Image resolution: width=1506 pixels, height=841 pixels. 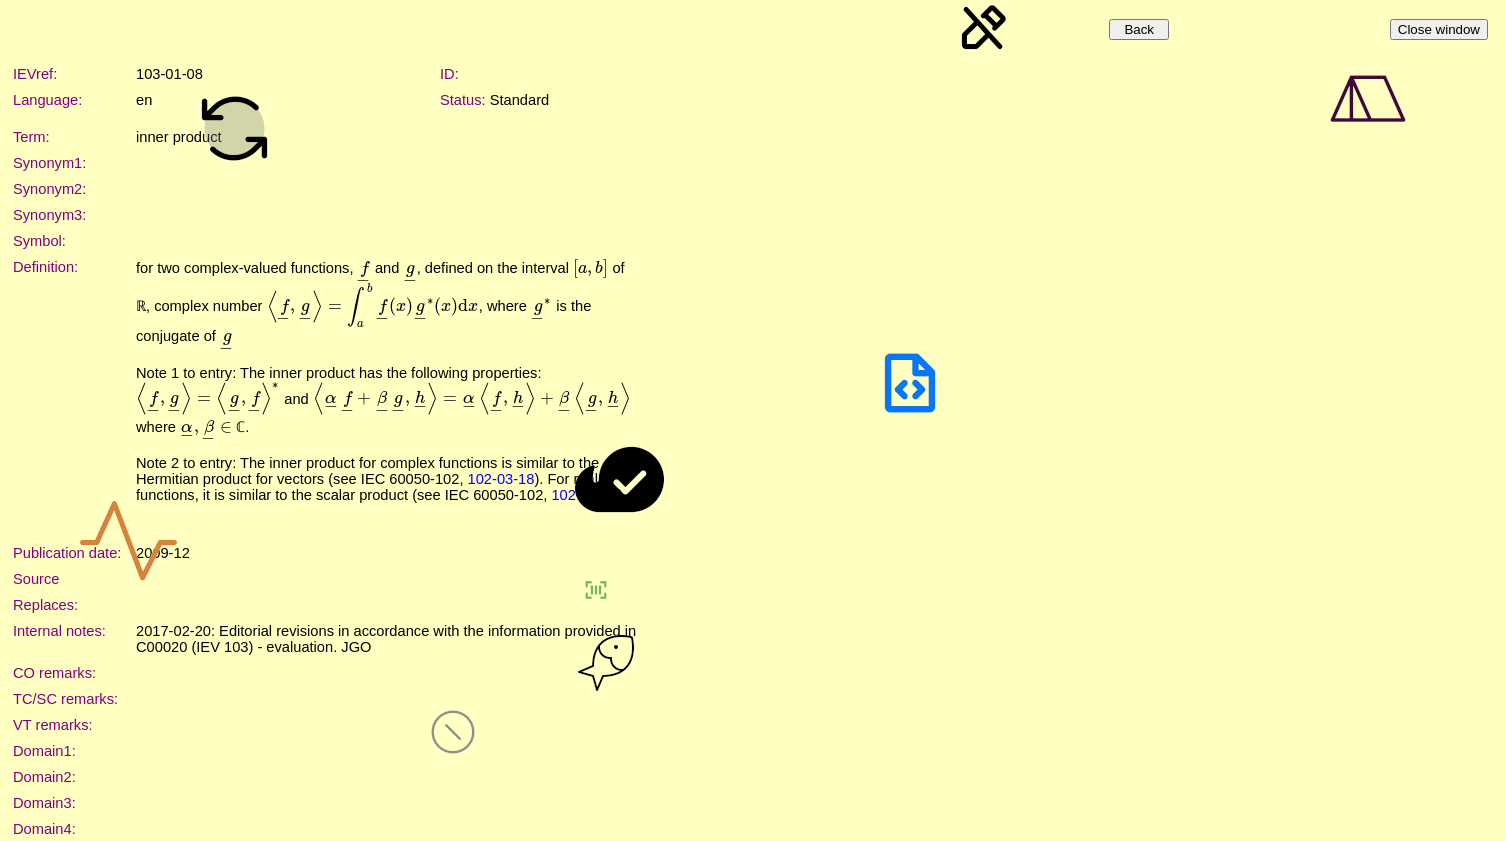 I want to click on browse seafood or fish-related content, so click(x=609, y=660).